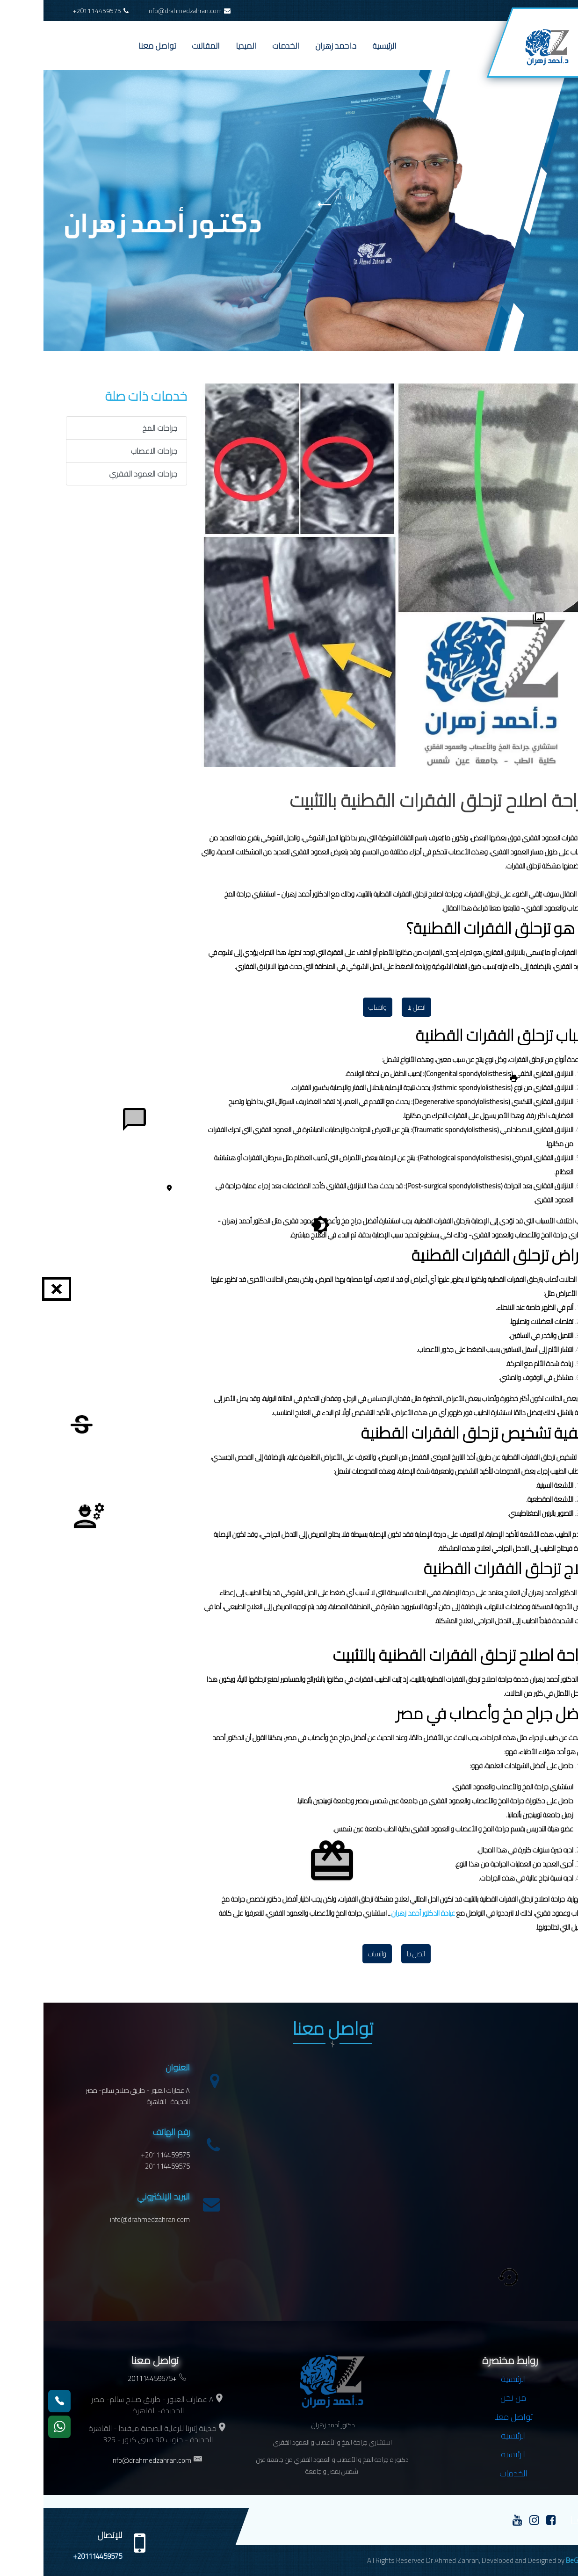 This screenshot has width=578, height=2576. Describe the element at coordinates (89, 1515) in the screenshot. I see `access engineering or technical settings` at that location.